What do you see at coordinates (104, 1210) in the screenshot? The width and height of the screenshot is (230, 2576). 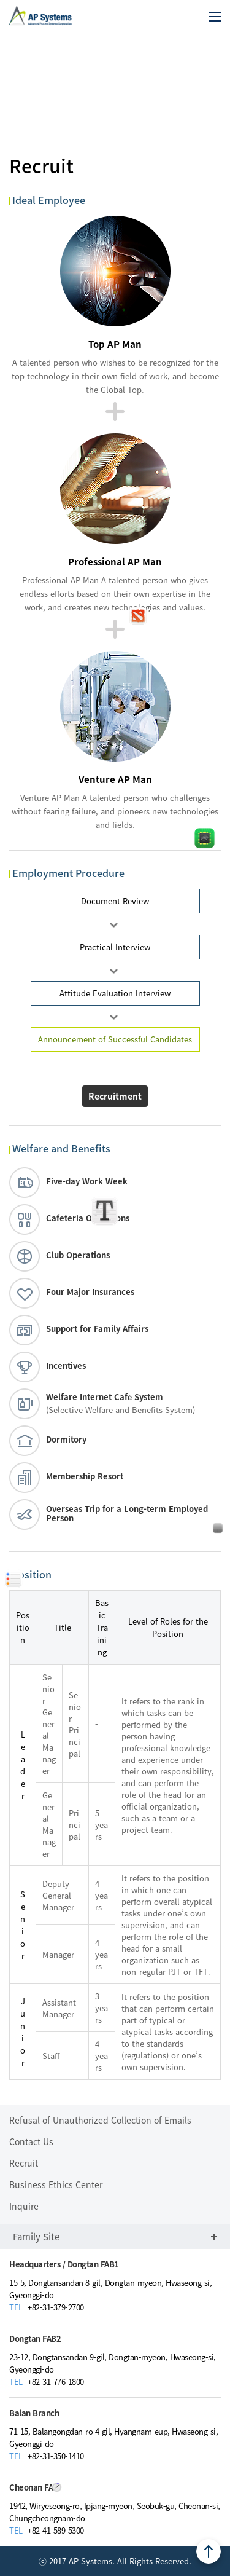 I see `open typora markdown editor` at bounding box center [104, 1210].